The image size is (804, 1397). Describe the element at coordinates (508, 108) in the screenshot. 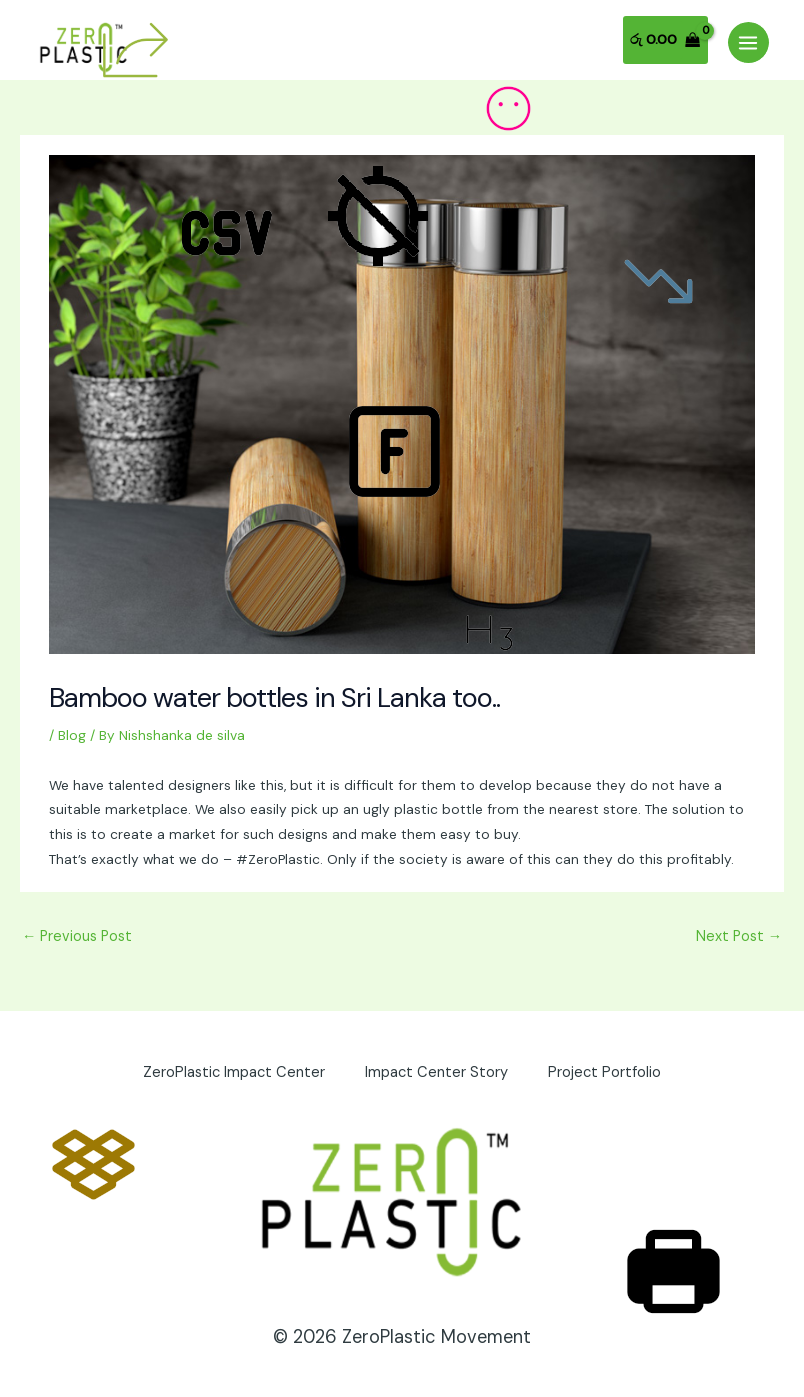

I see `neutral reaction or feedback option` at that location.